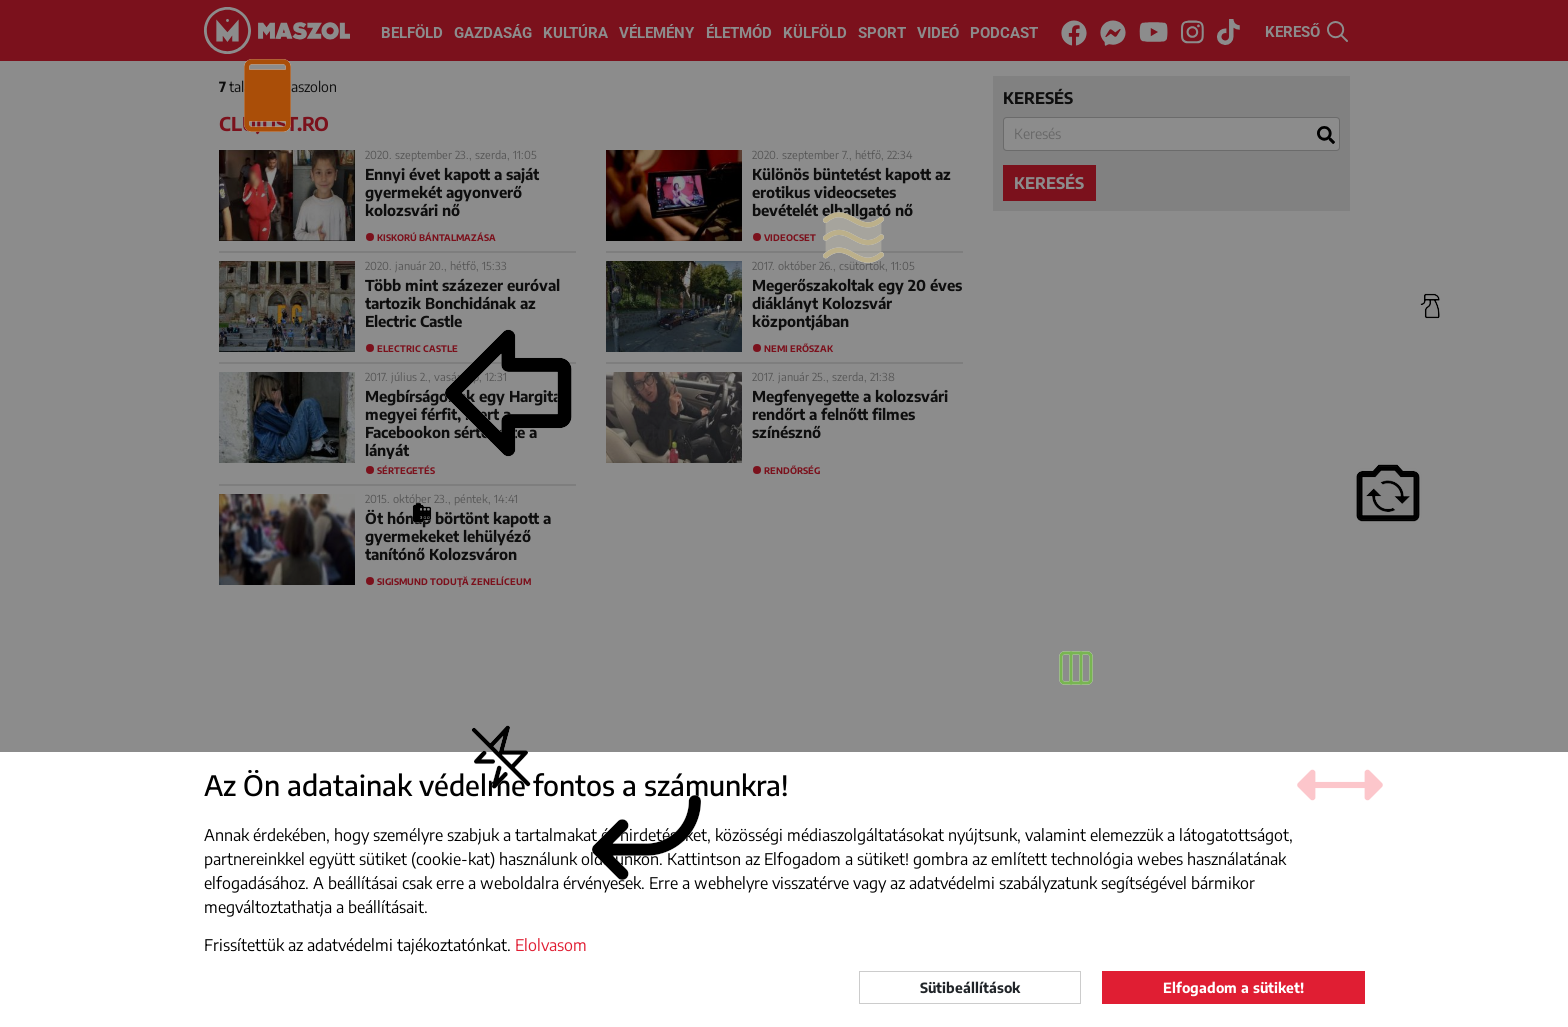 This screenshot has height=1027, width=1568. Describe the element at coordinates (853, 237) in the screenshot. I see `indicates water or aquatic features` at that location.